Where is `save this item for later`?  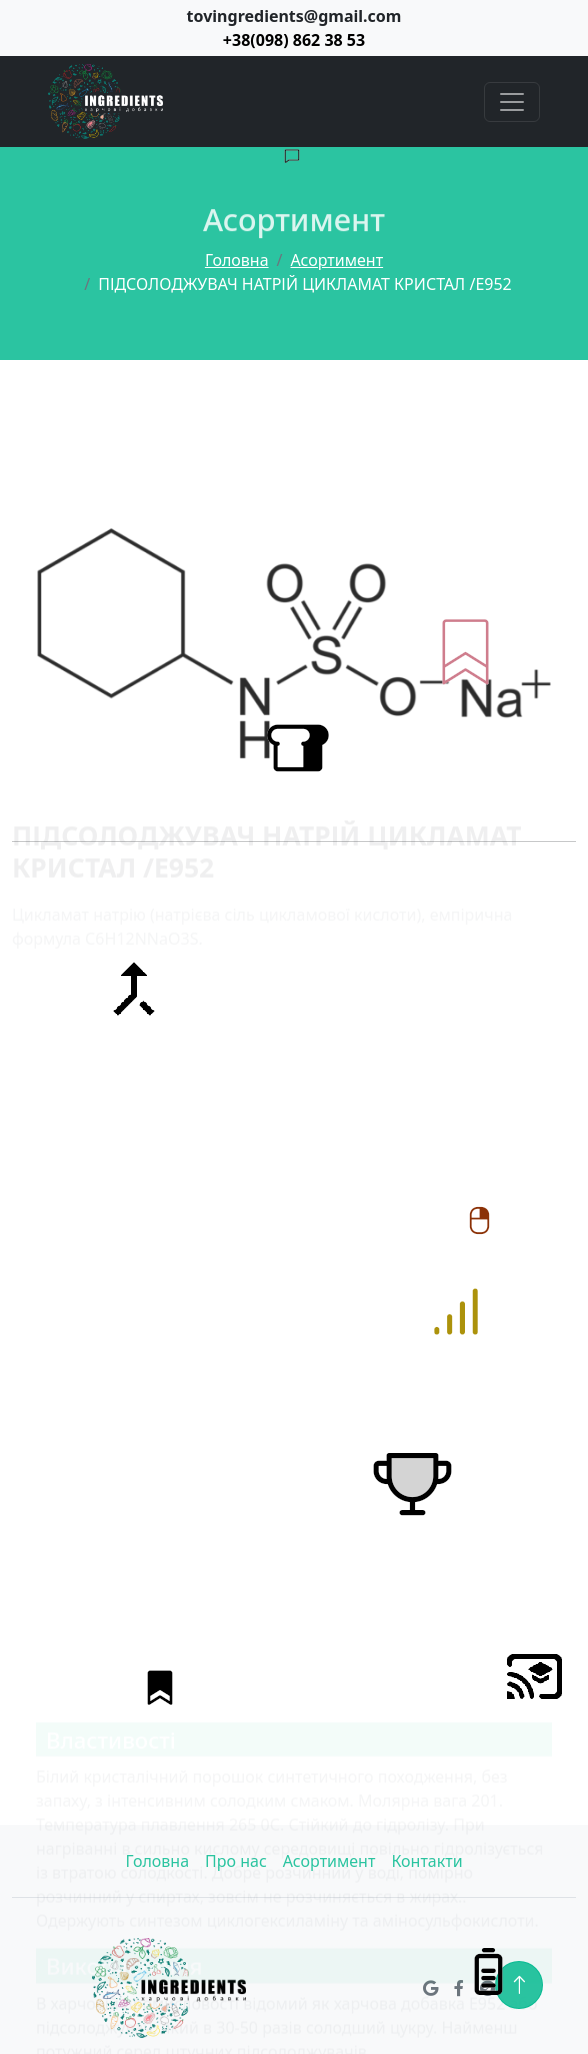
save this item for later is located at coordinates (465, 650).